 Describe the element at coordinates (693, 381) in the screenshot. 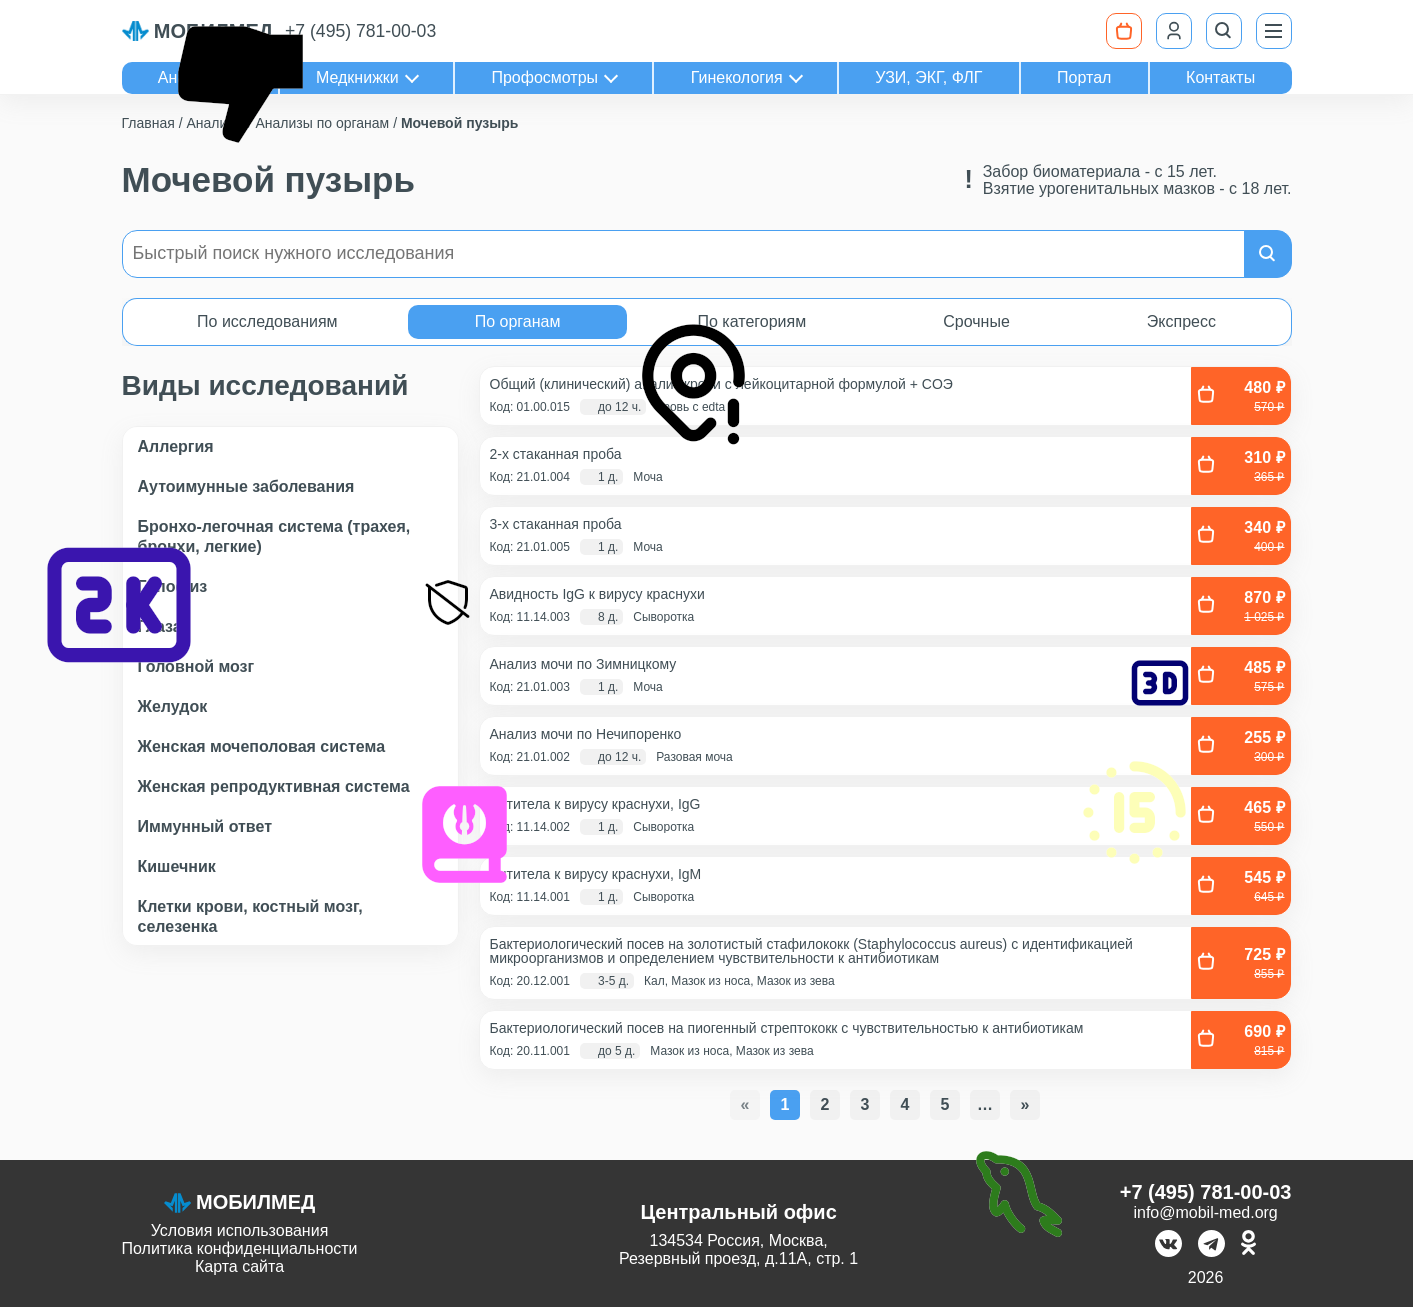

I see `location requires attention or has an issue` at that location.